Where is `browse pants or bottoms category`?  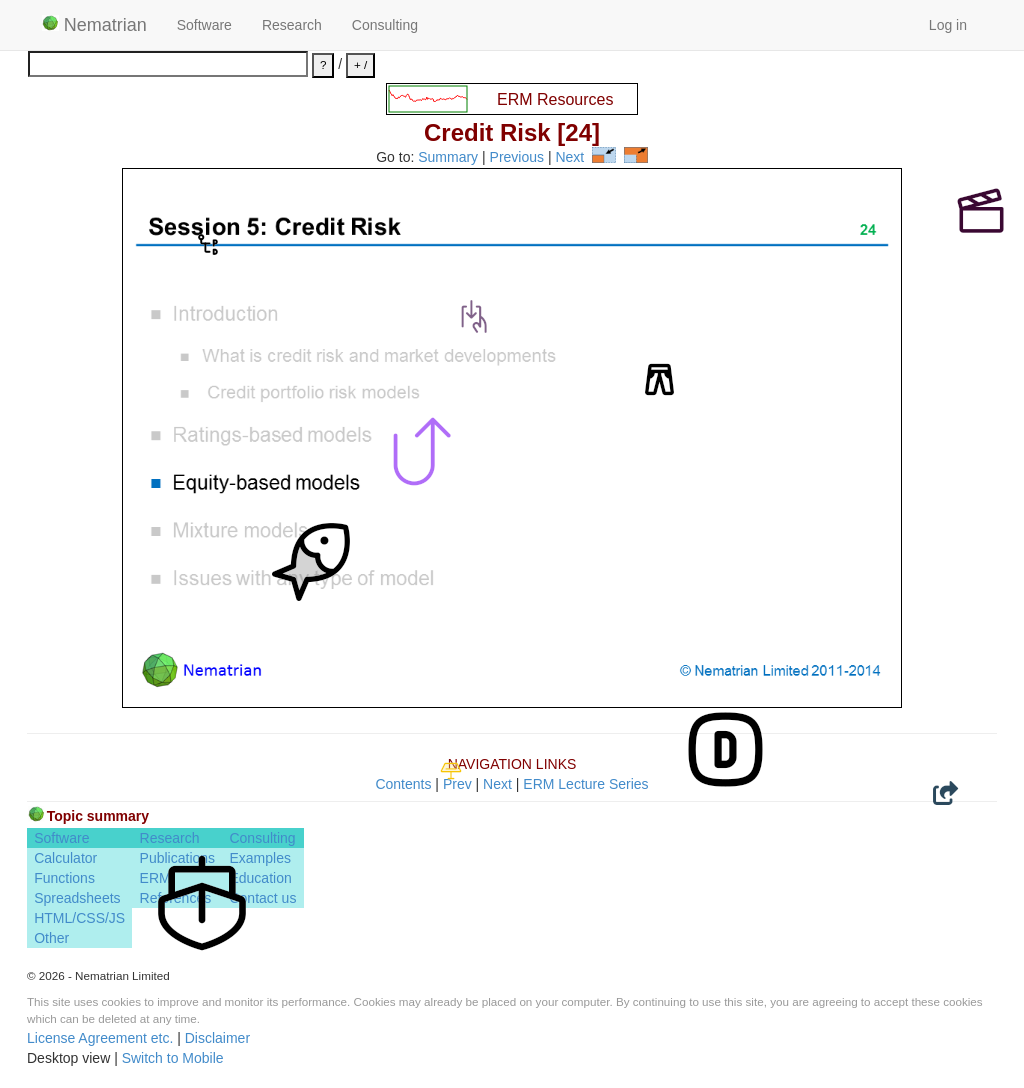 browse pants or bottoms category is located at coordinates (659, 379).